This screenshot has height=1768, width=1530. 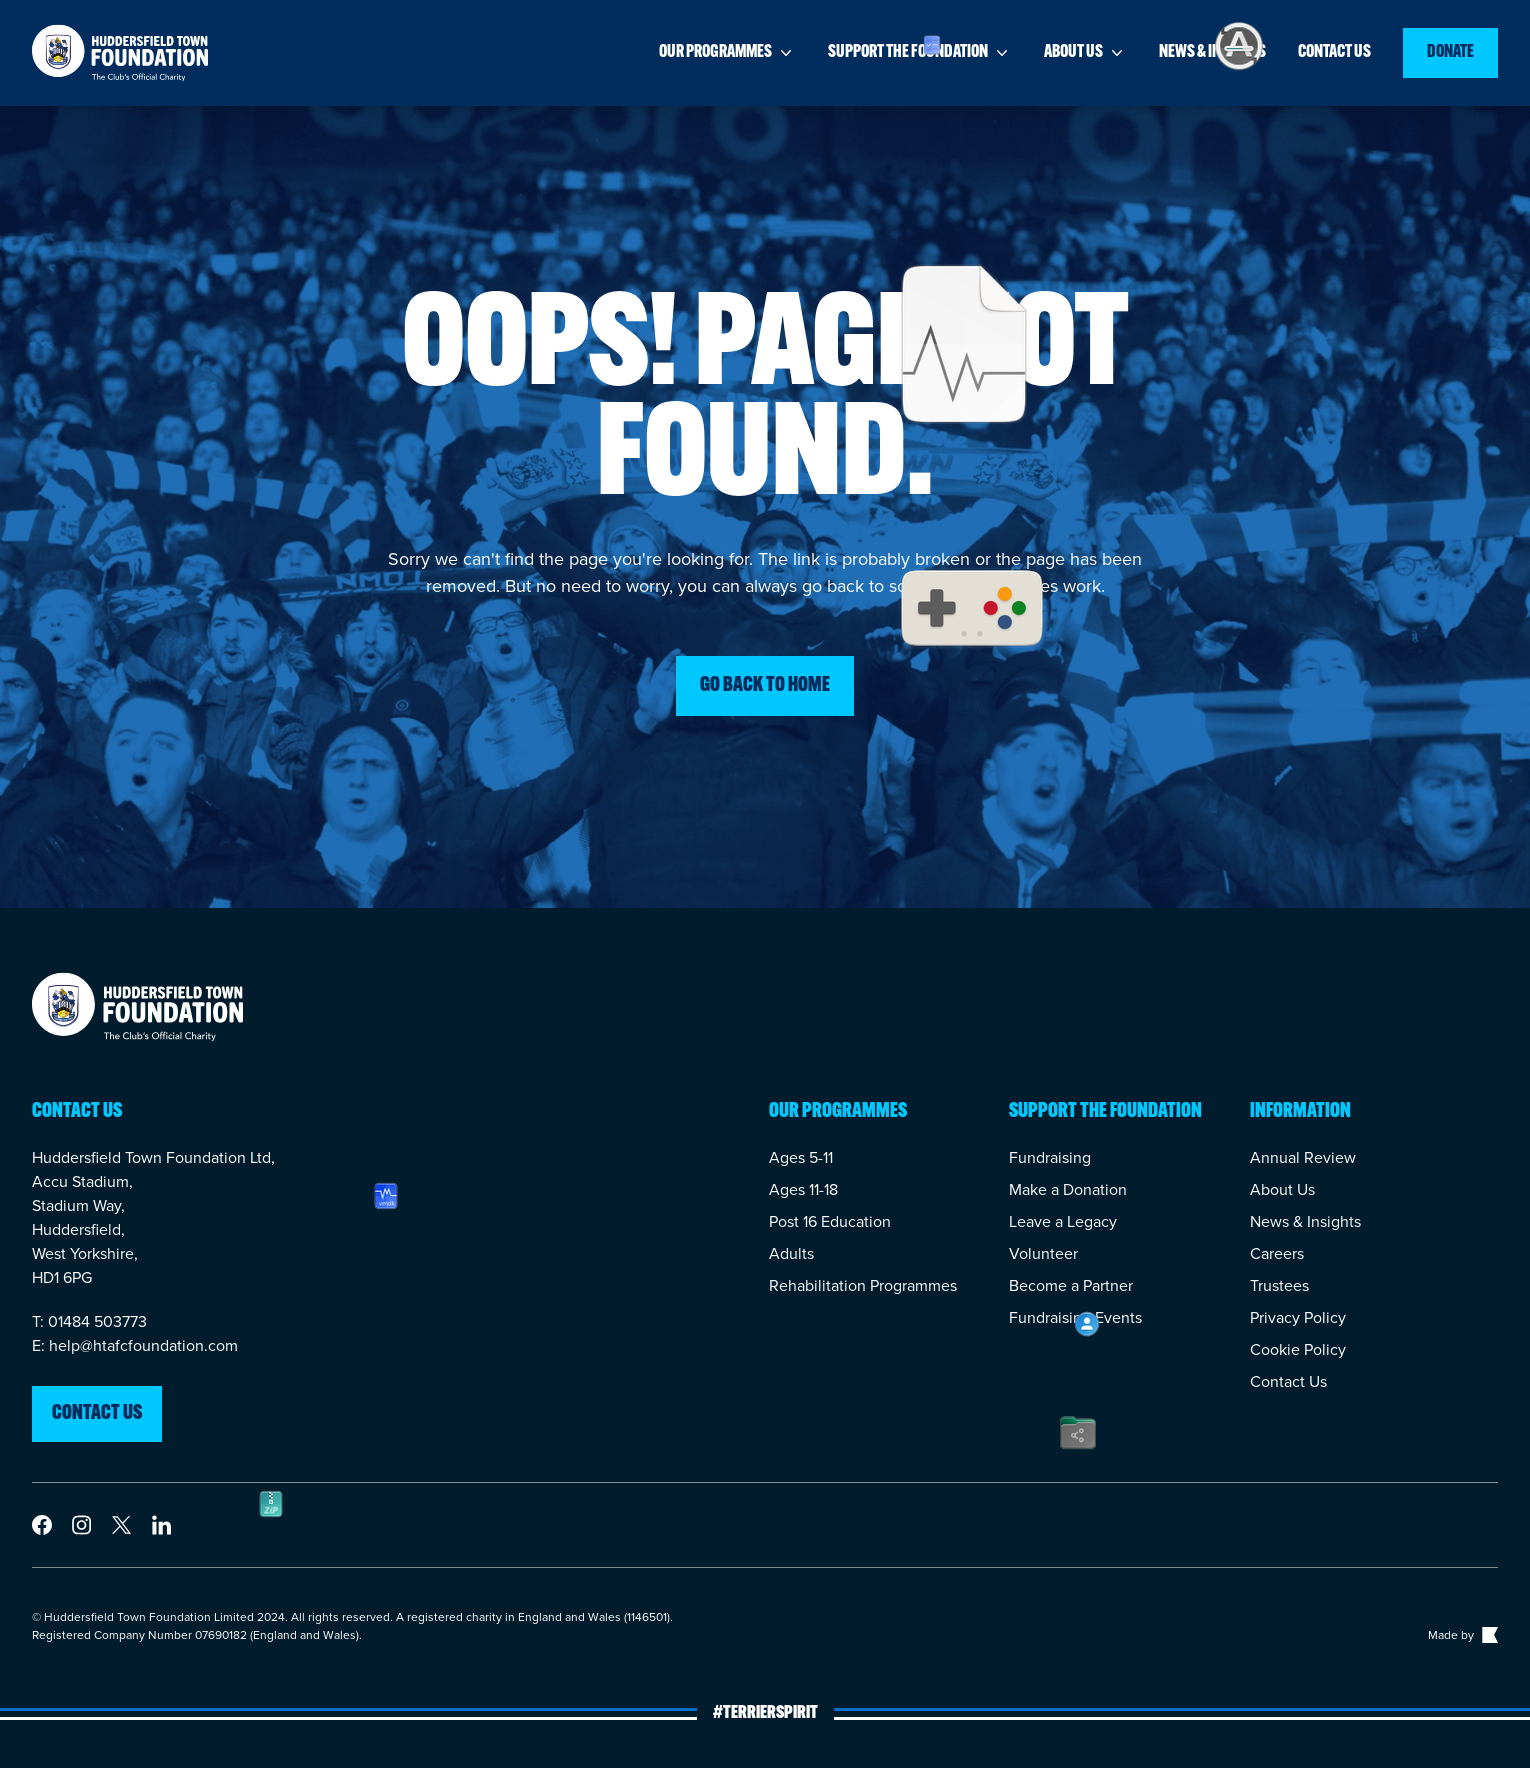 What do you see at coordinates (972, 608) in the screenshot?
I see `indicates a connected game controller` at bounding box center [972, 608].